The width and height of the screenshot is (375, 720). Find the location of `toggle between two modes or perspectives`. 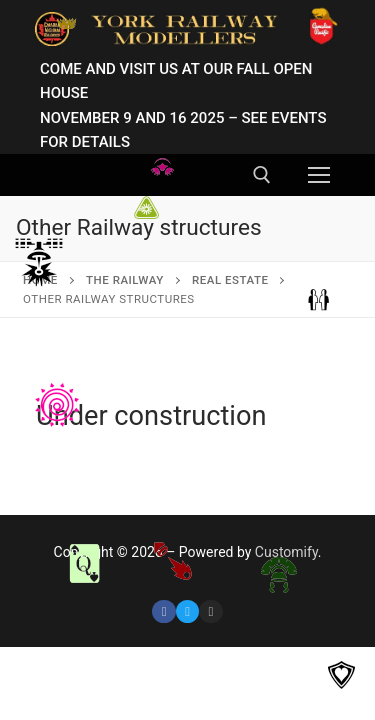

toggle between two modes or perspectives is located at coordinates (318, 299).